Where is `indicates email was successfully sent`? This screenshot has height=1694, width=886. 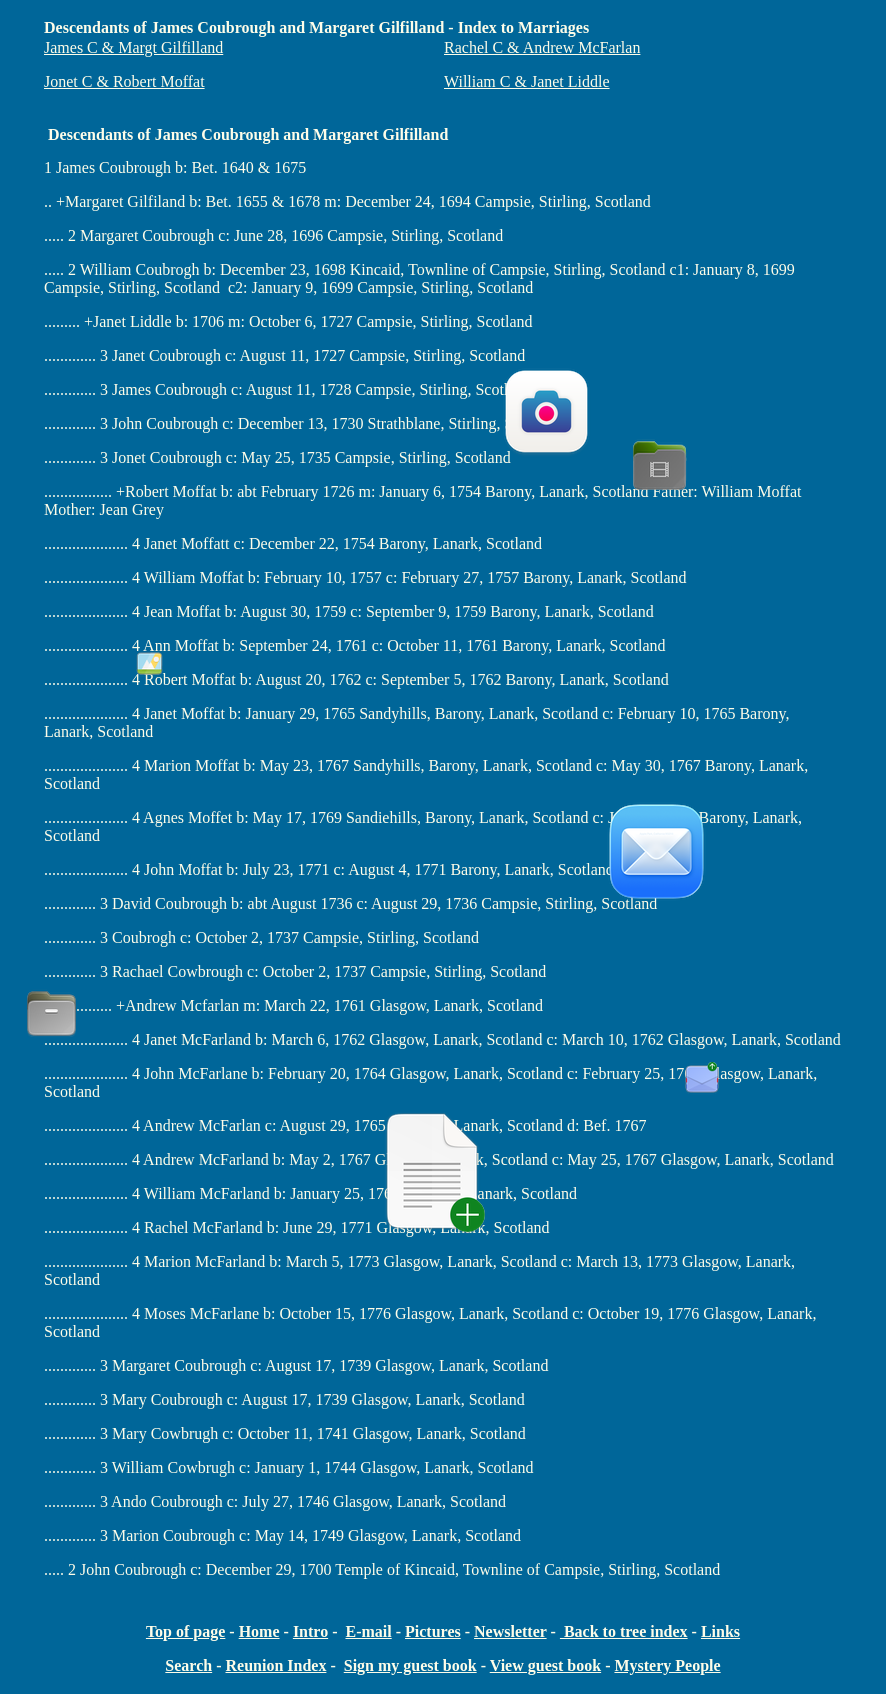
indicates email was successfully sent is located at coordinates (702, 1079).